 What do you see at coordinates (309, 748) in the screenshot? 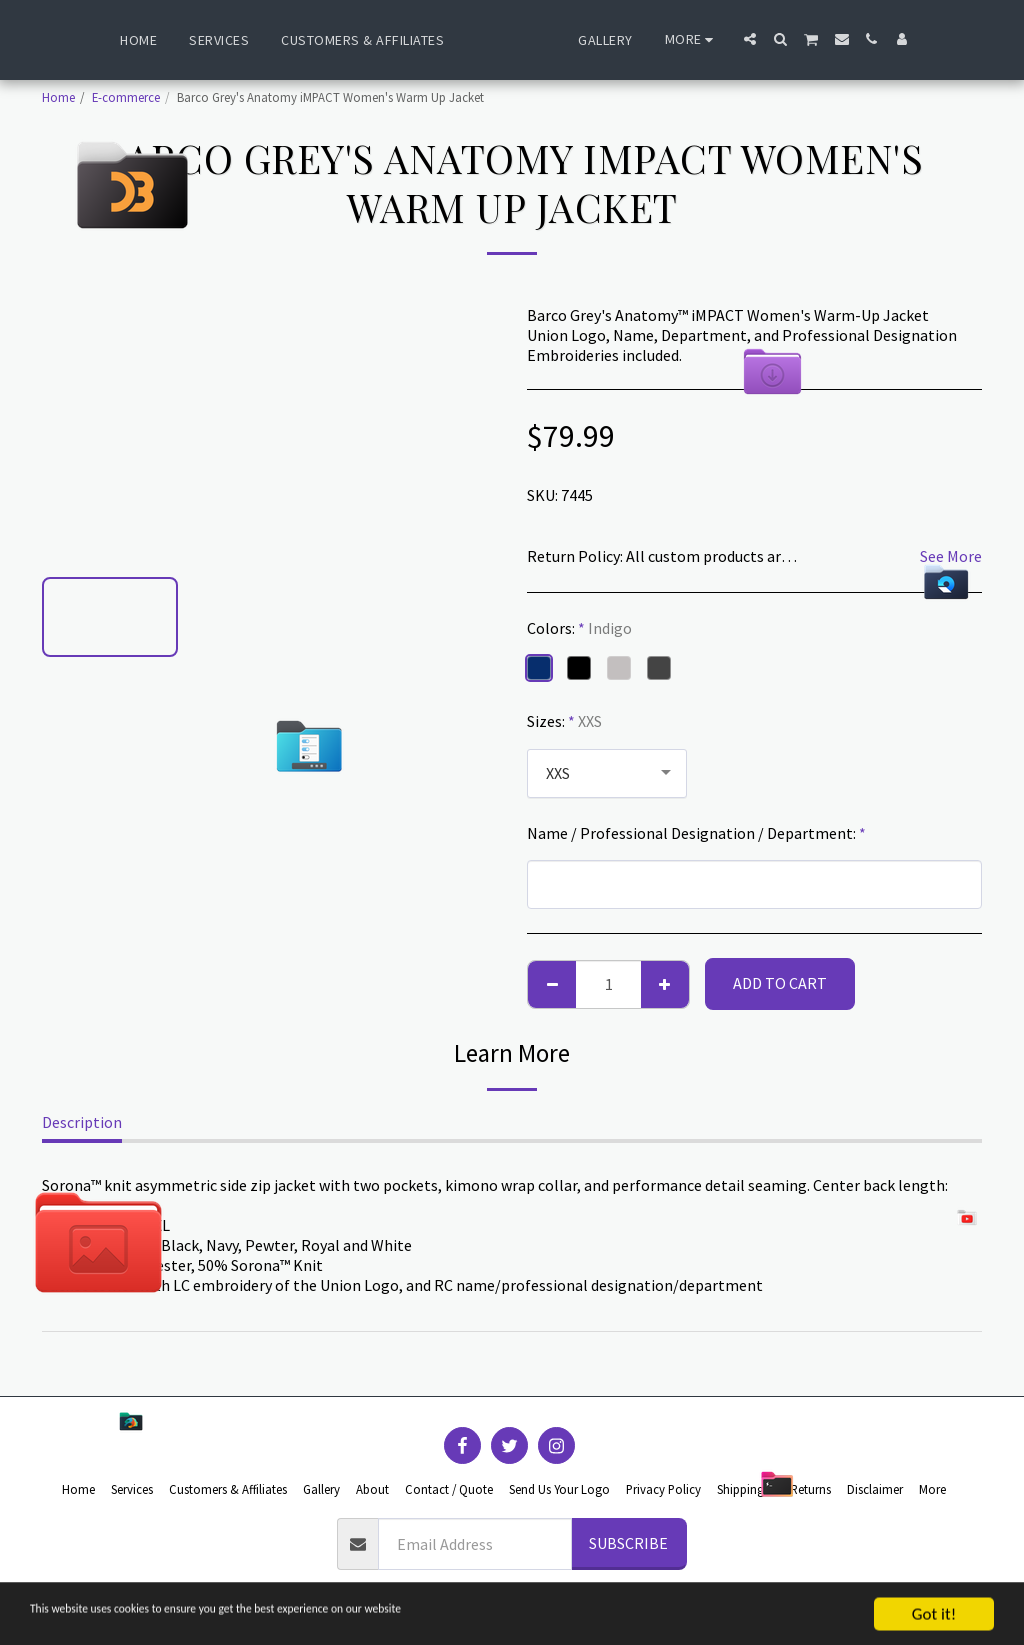
I see `open settings or preferences folder` at bounding box center [309, 748].